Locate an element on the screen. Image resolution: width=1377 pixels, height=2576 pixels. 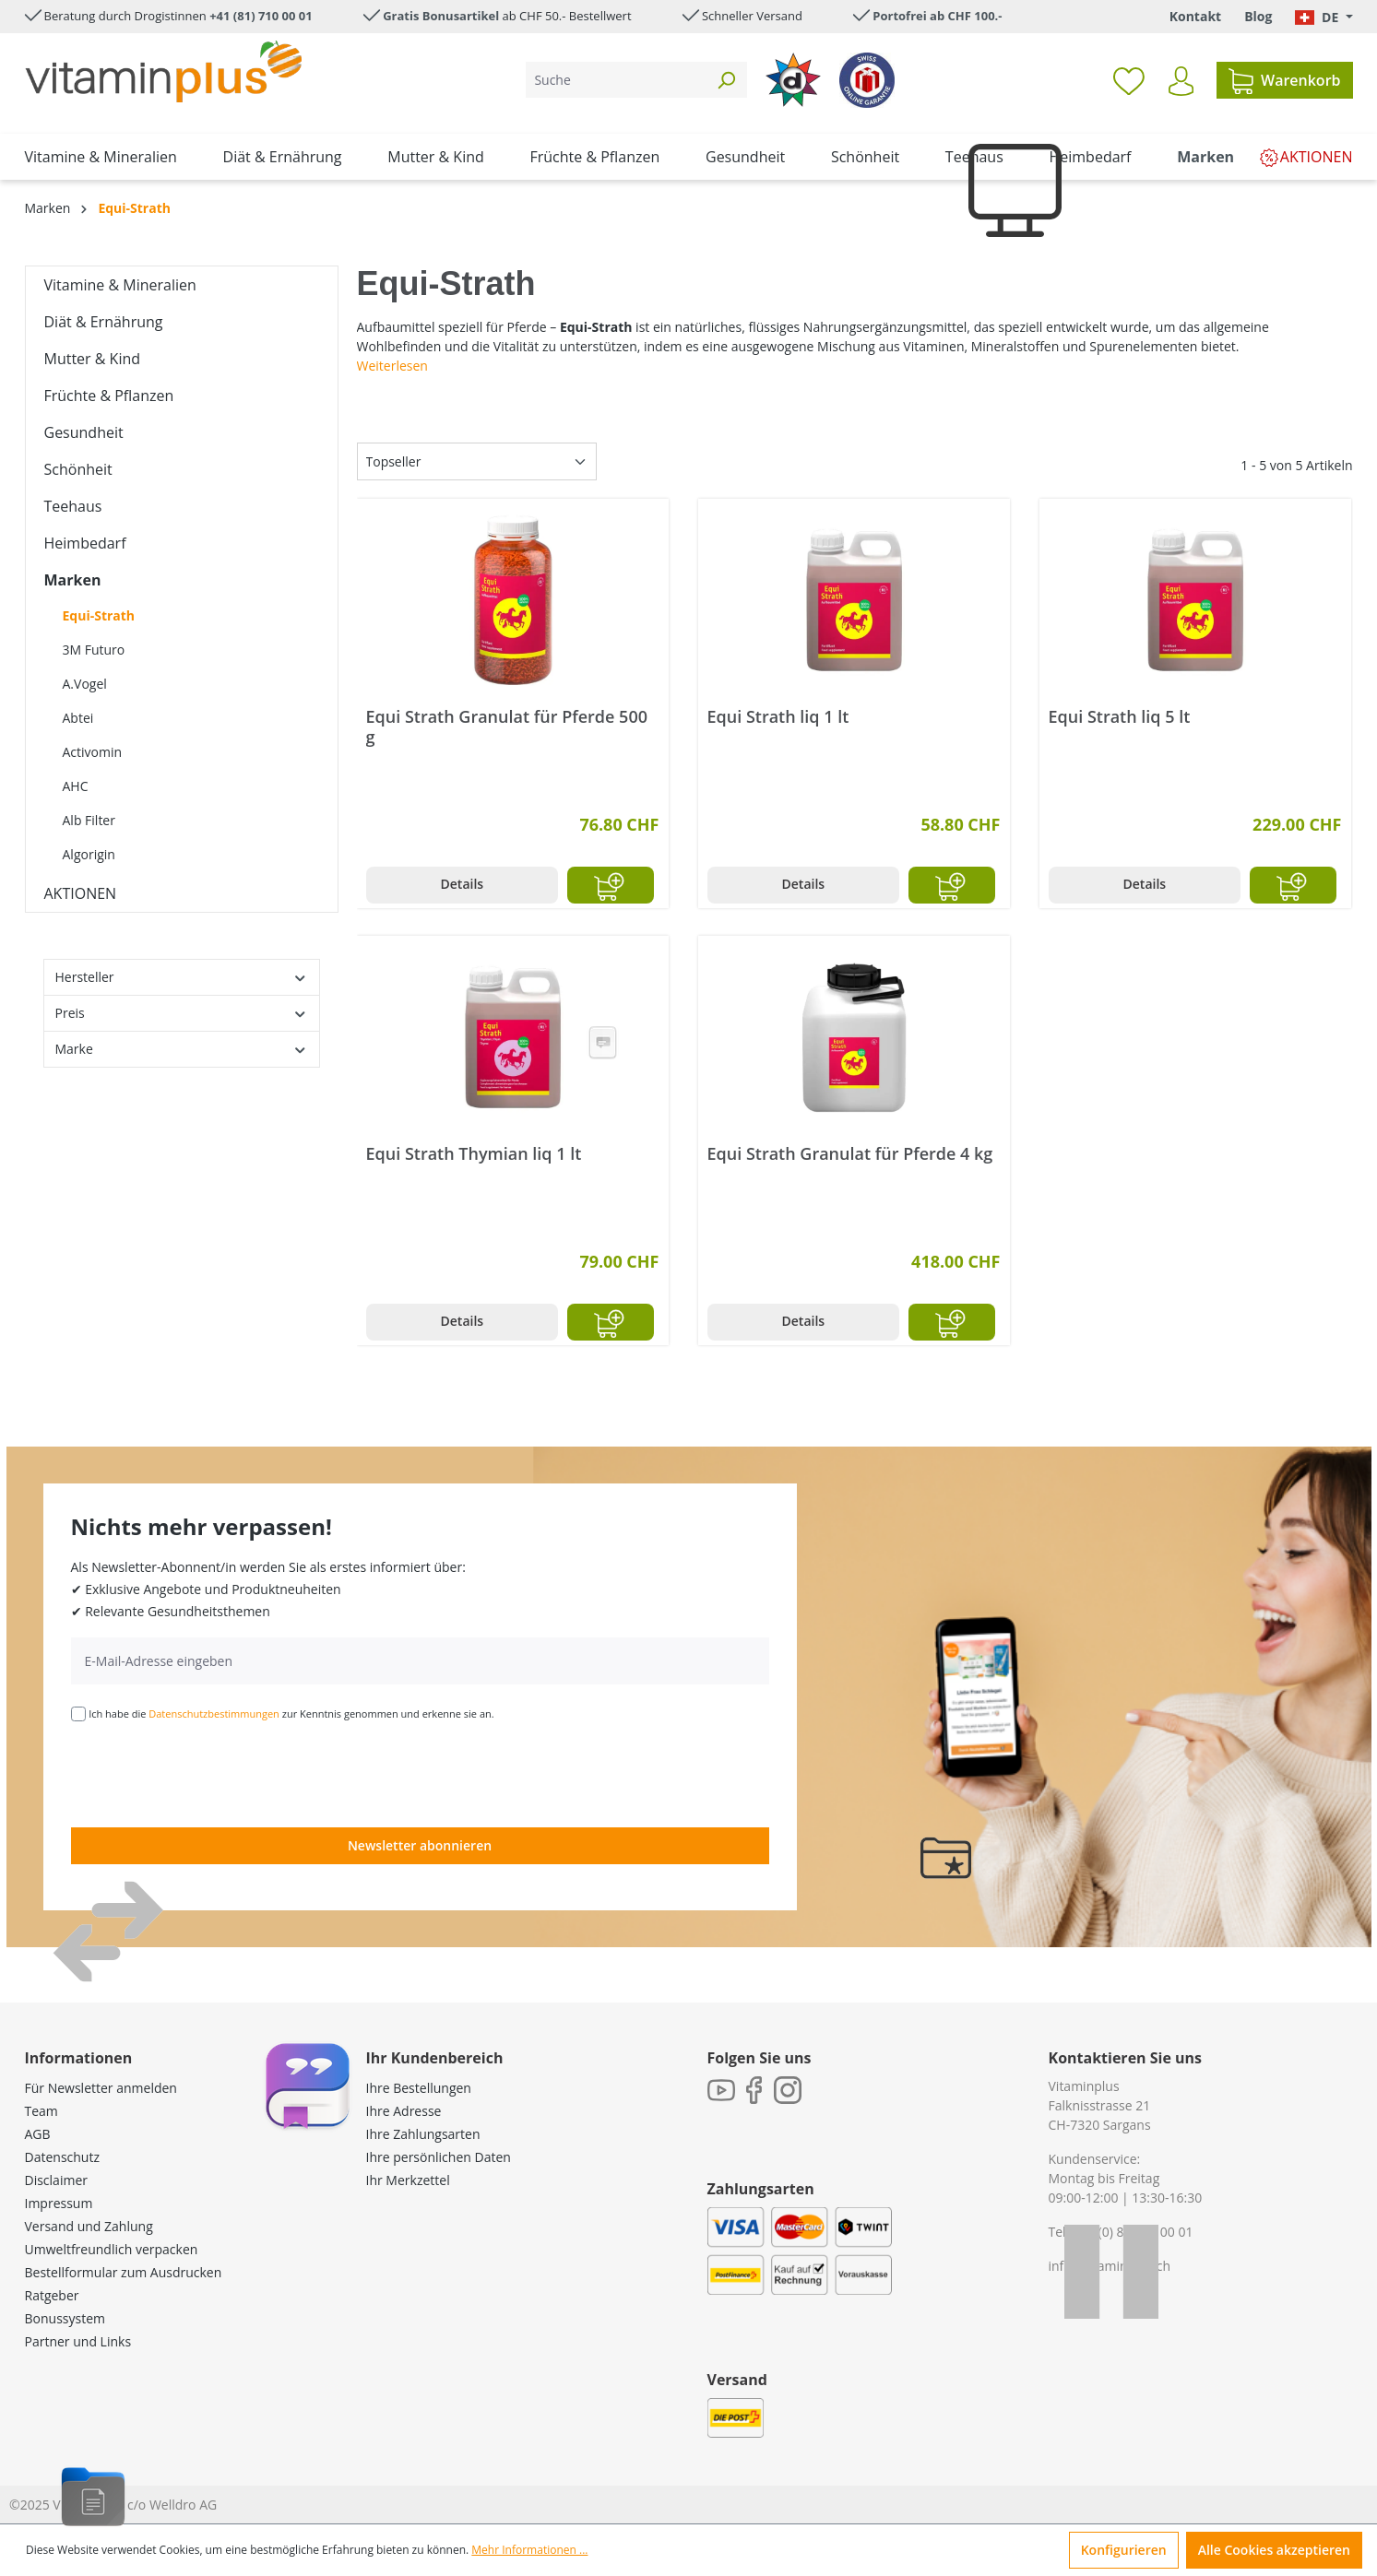
open citations manager app is located at coordinates (307, 2085).